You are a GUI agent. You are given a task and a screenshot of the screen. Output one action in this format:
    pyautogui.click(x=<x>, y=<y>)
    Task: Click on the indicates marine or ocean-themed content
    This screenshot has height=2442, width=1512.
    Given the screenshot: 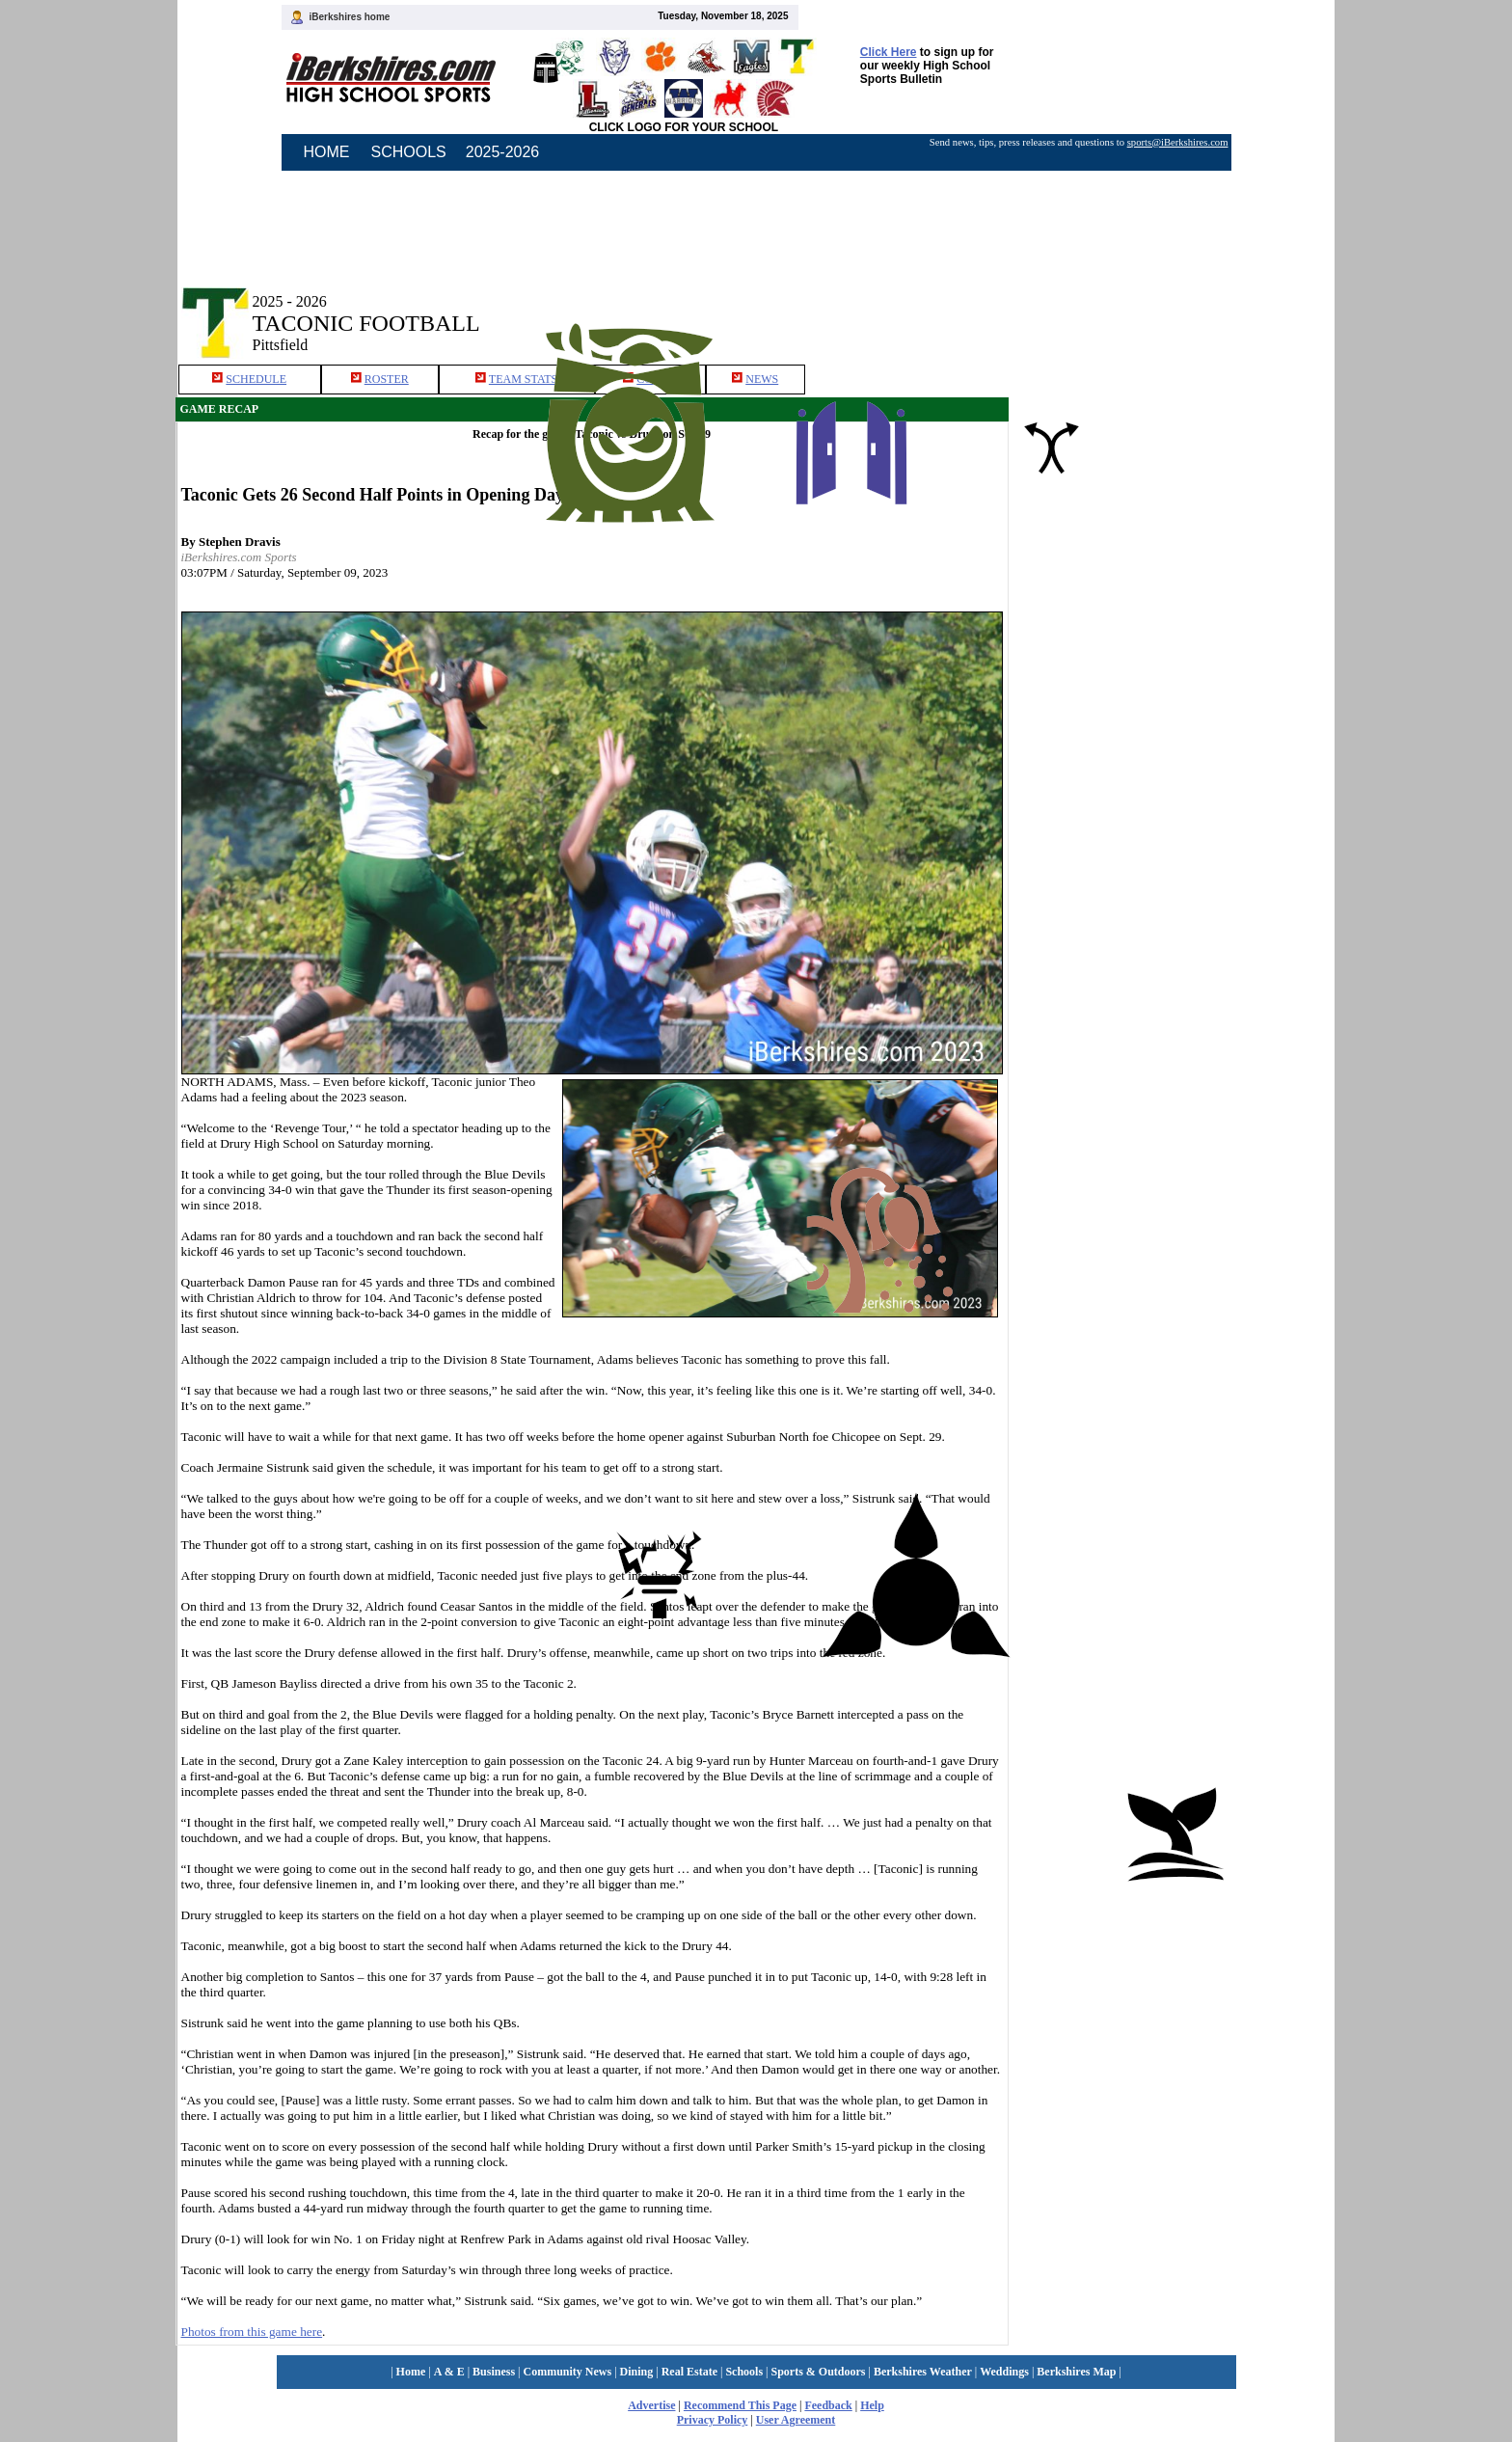 What is the action you would take?
    pyautogui.click(x=1175, y=1832)
    